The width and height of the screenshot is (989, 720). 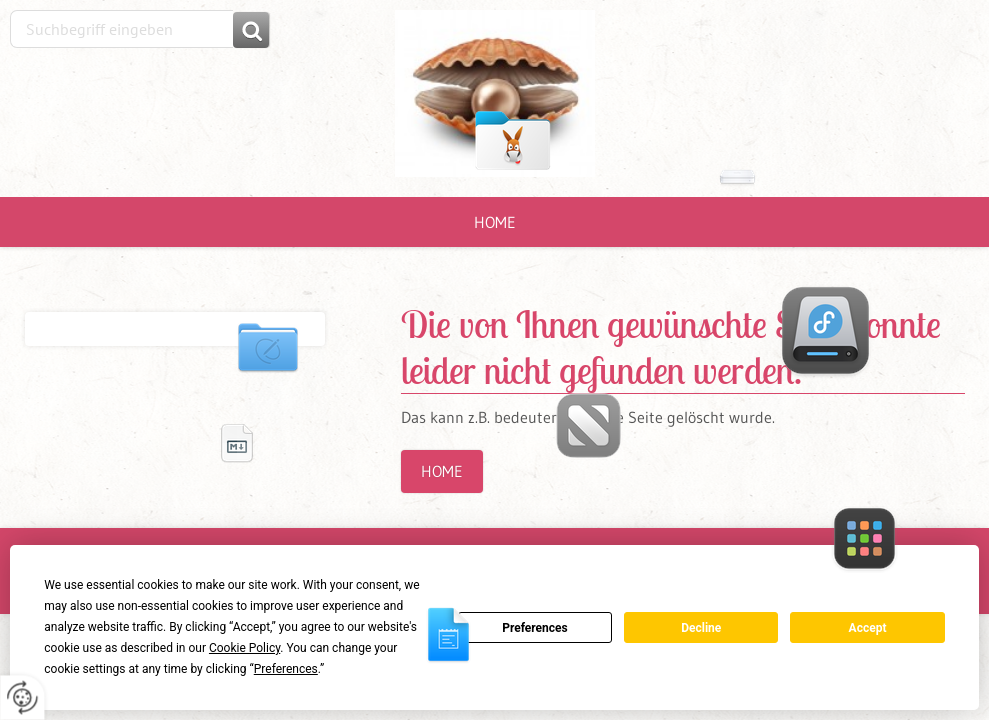 I want to click on access airport extreme router settings, so click(x=737, y=173).